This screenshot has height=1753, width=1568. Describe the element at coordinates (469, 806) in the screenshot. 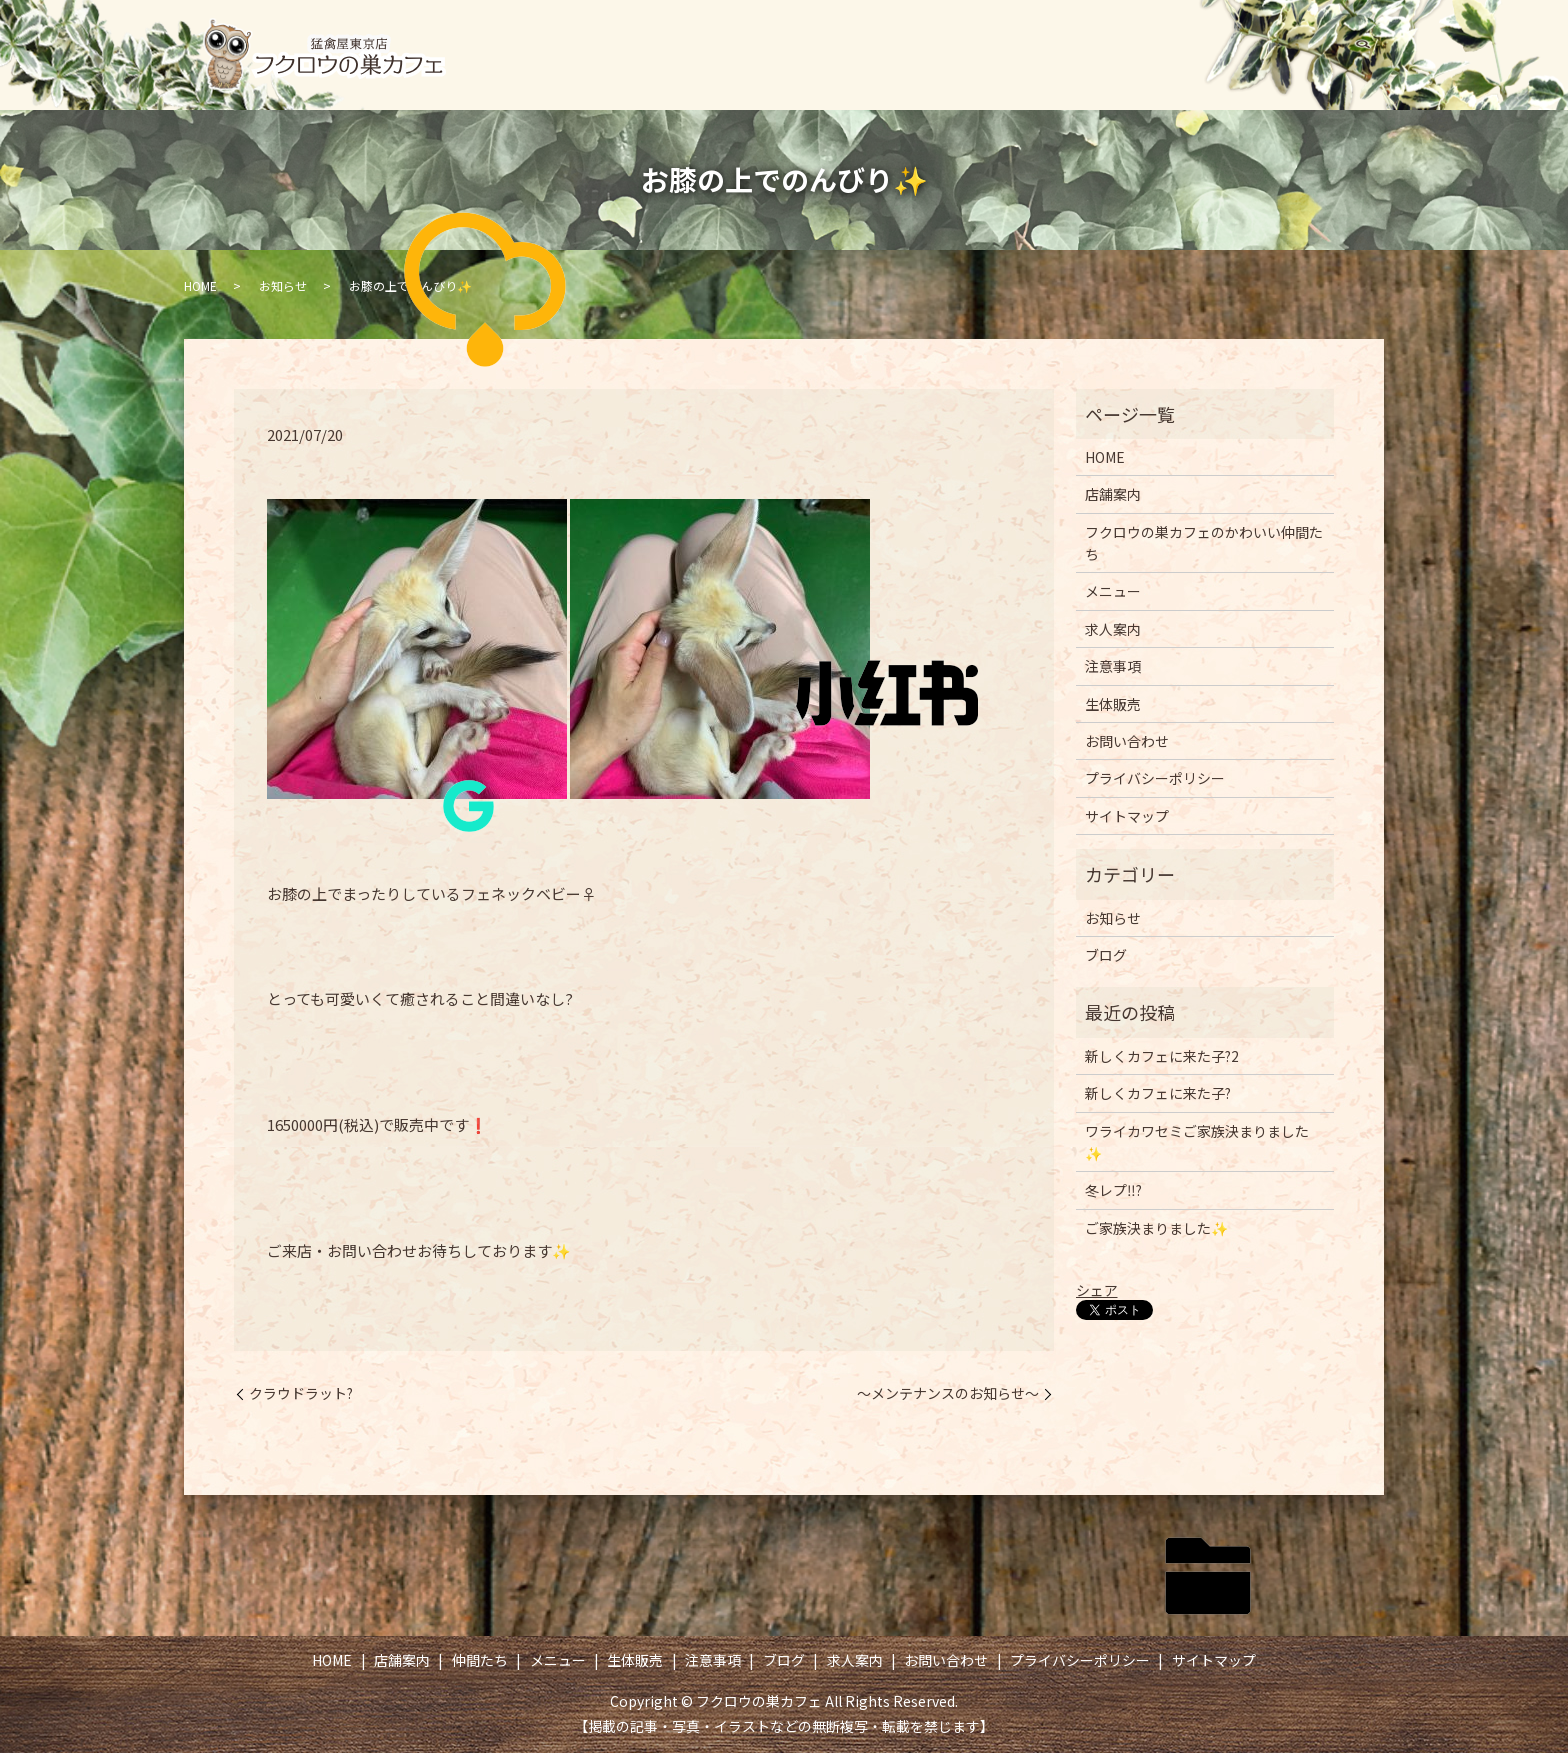

I see `sign in with Google` at that location.